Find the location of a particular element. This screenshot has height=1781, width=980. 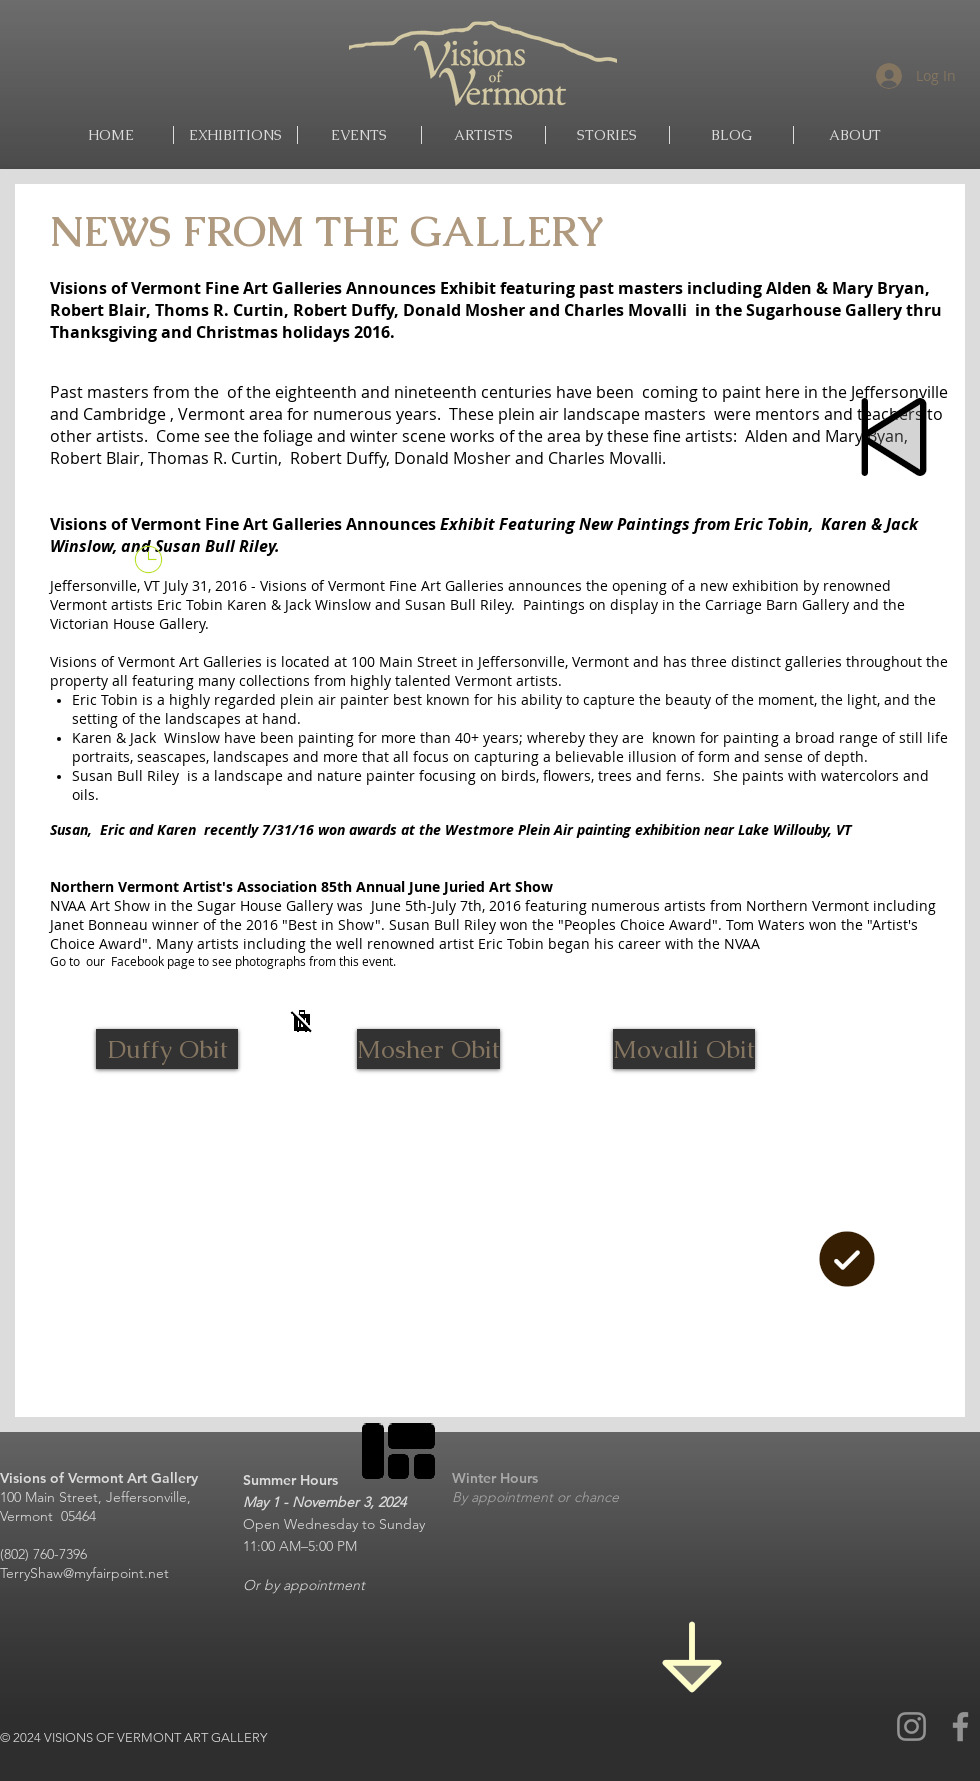

switch to quilt or mosaic view layout is located at coordinates (396, 1453).